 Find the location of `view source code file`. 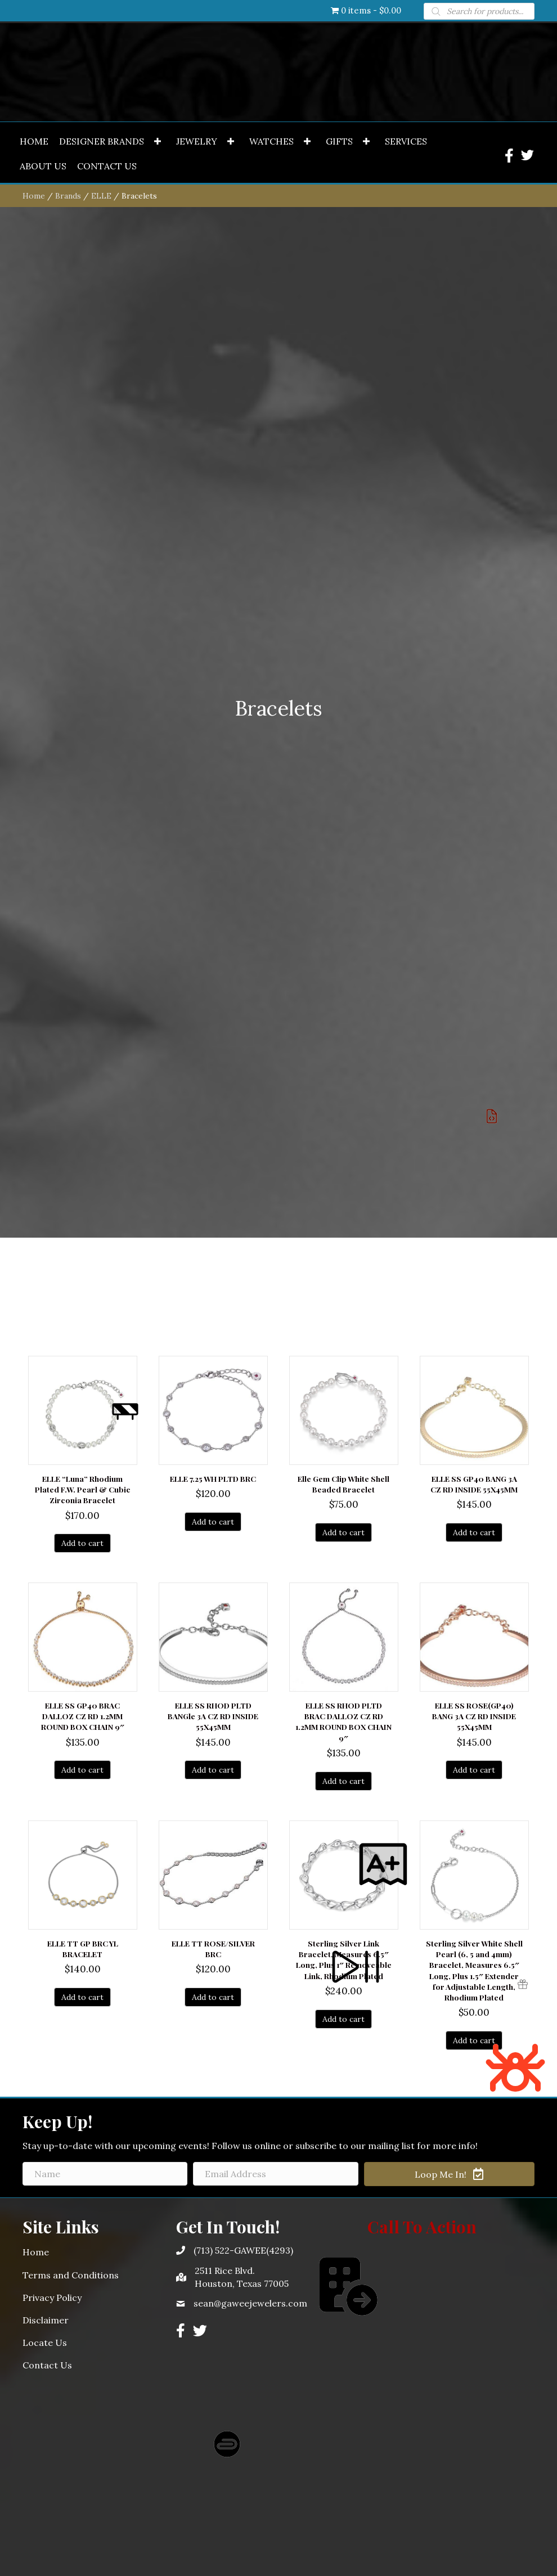

view source code file is located at coordinates (492, 1116).